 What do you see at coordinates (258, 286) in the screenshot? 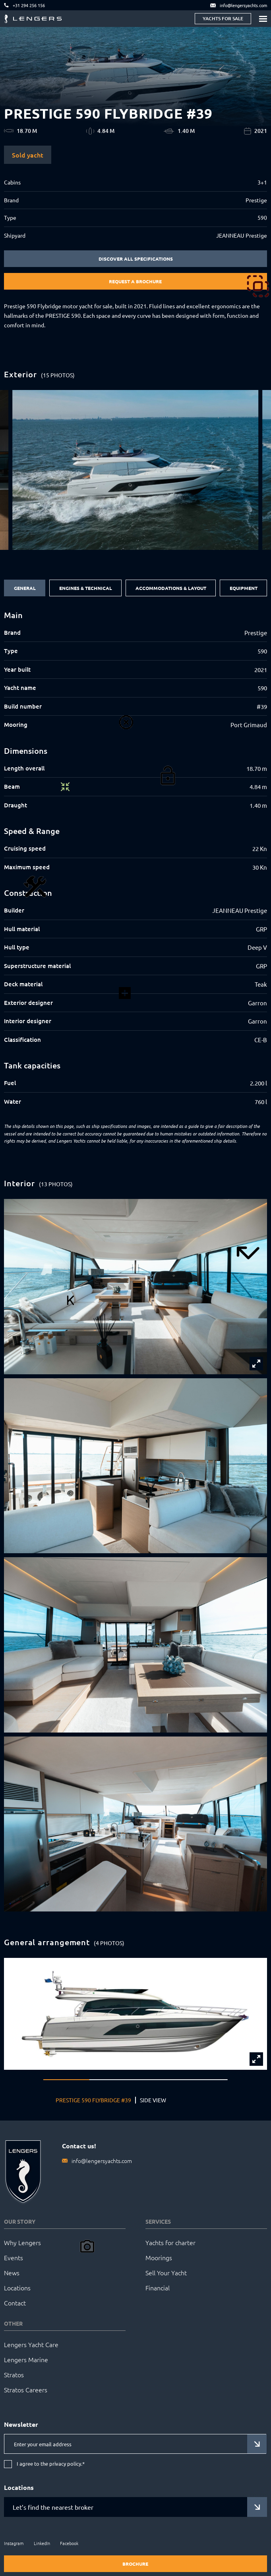
I see `intersect or merge selected objects` at bounding box center [258, 286].